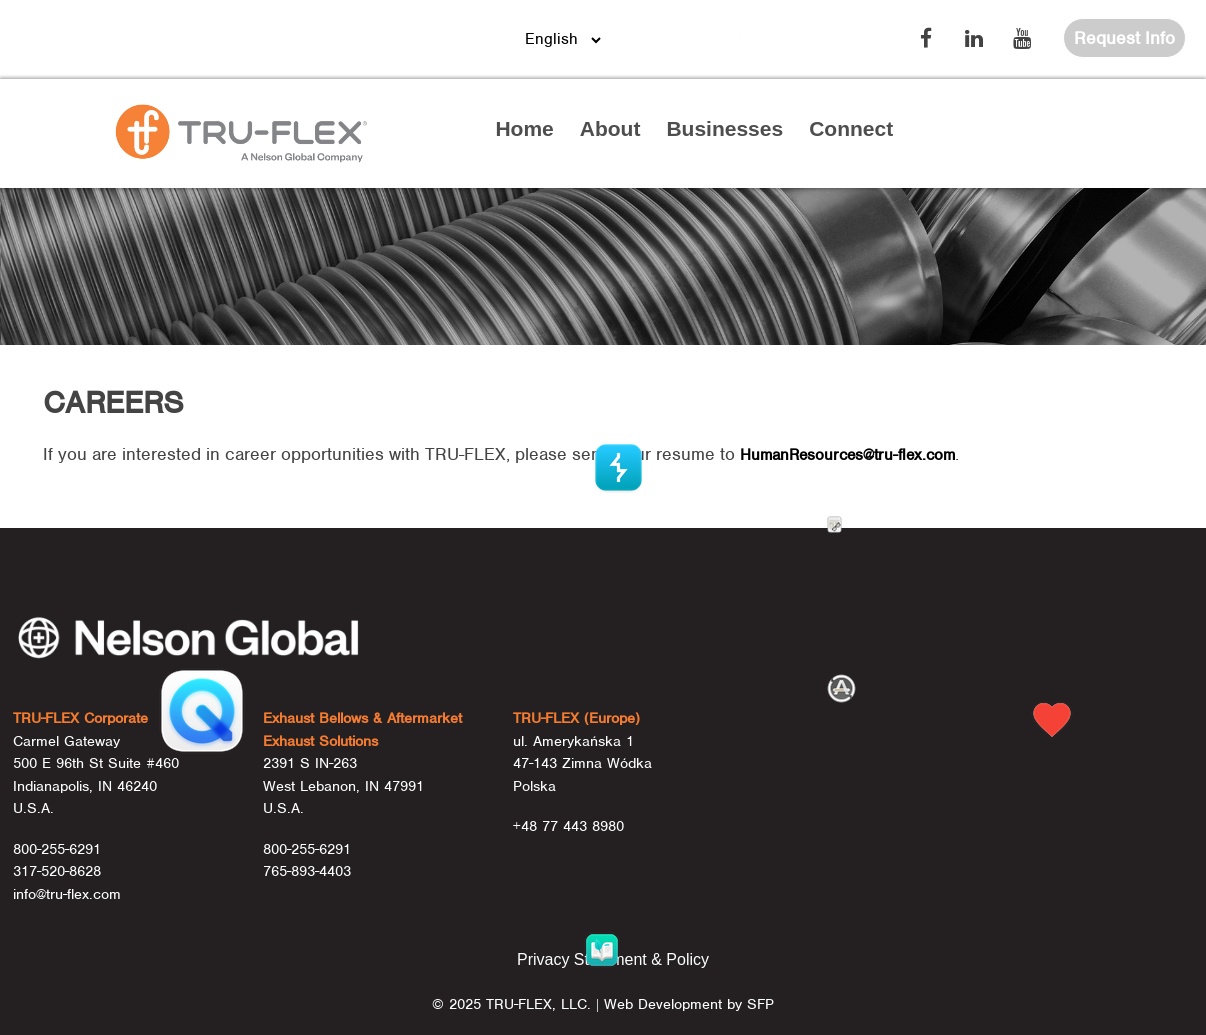 The image size is (1206, 1035). What do you see at coordinates (1052, 720) in the screenshot?
I see `mark item as favorite` at bounding box center [1052, 720].